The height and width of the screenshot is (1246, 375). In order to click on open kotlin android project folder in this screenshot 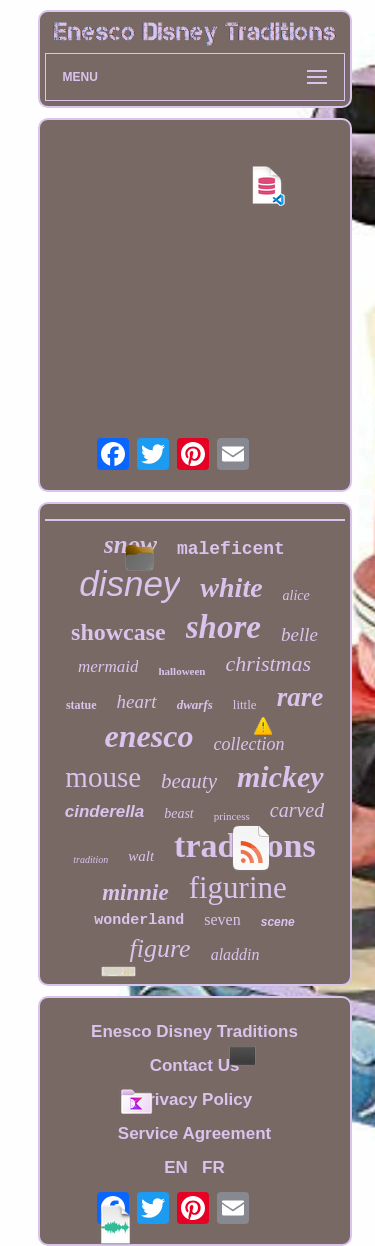, I will do `click(136, 1102)`.